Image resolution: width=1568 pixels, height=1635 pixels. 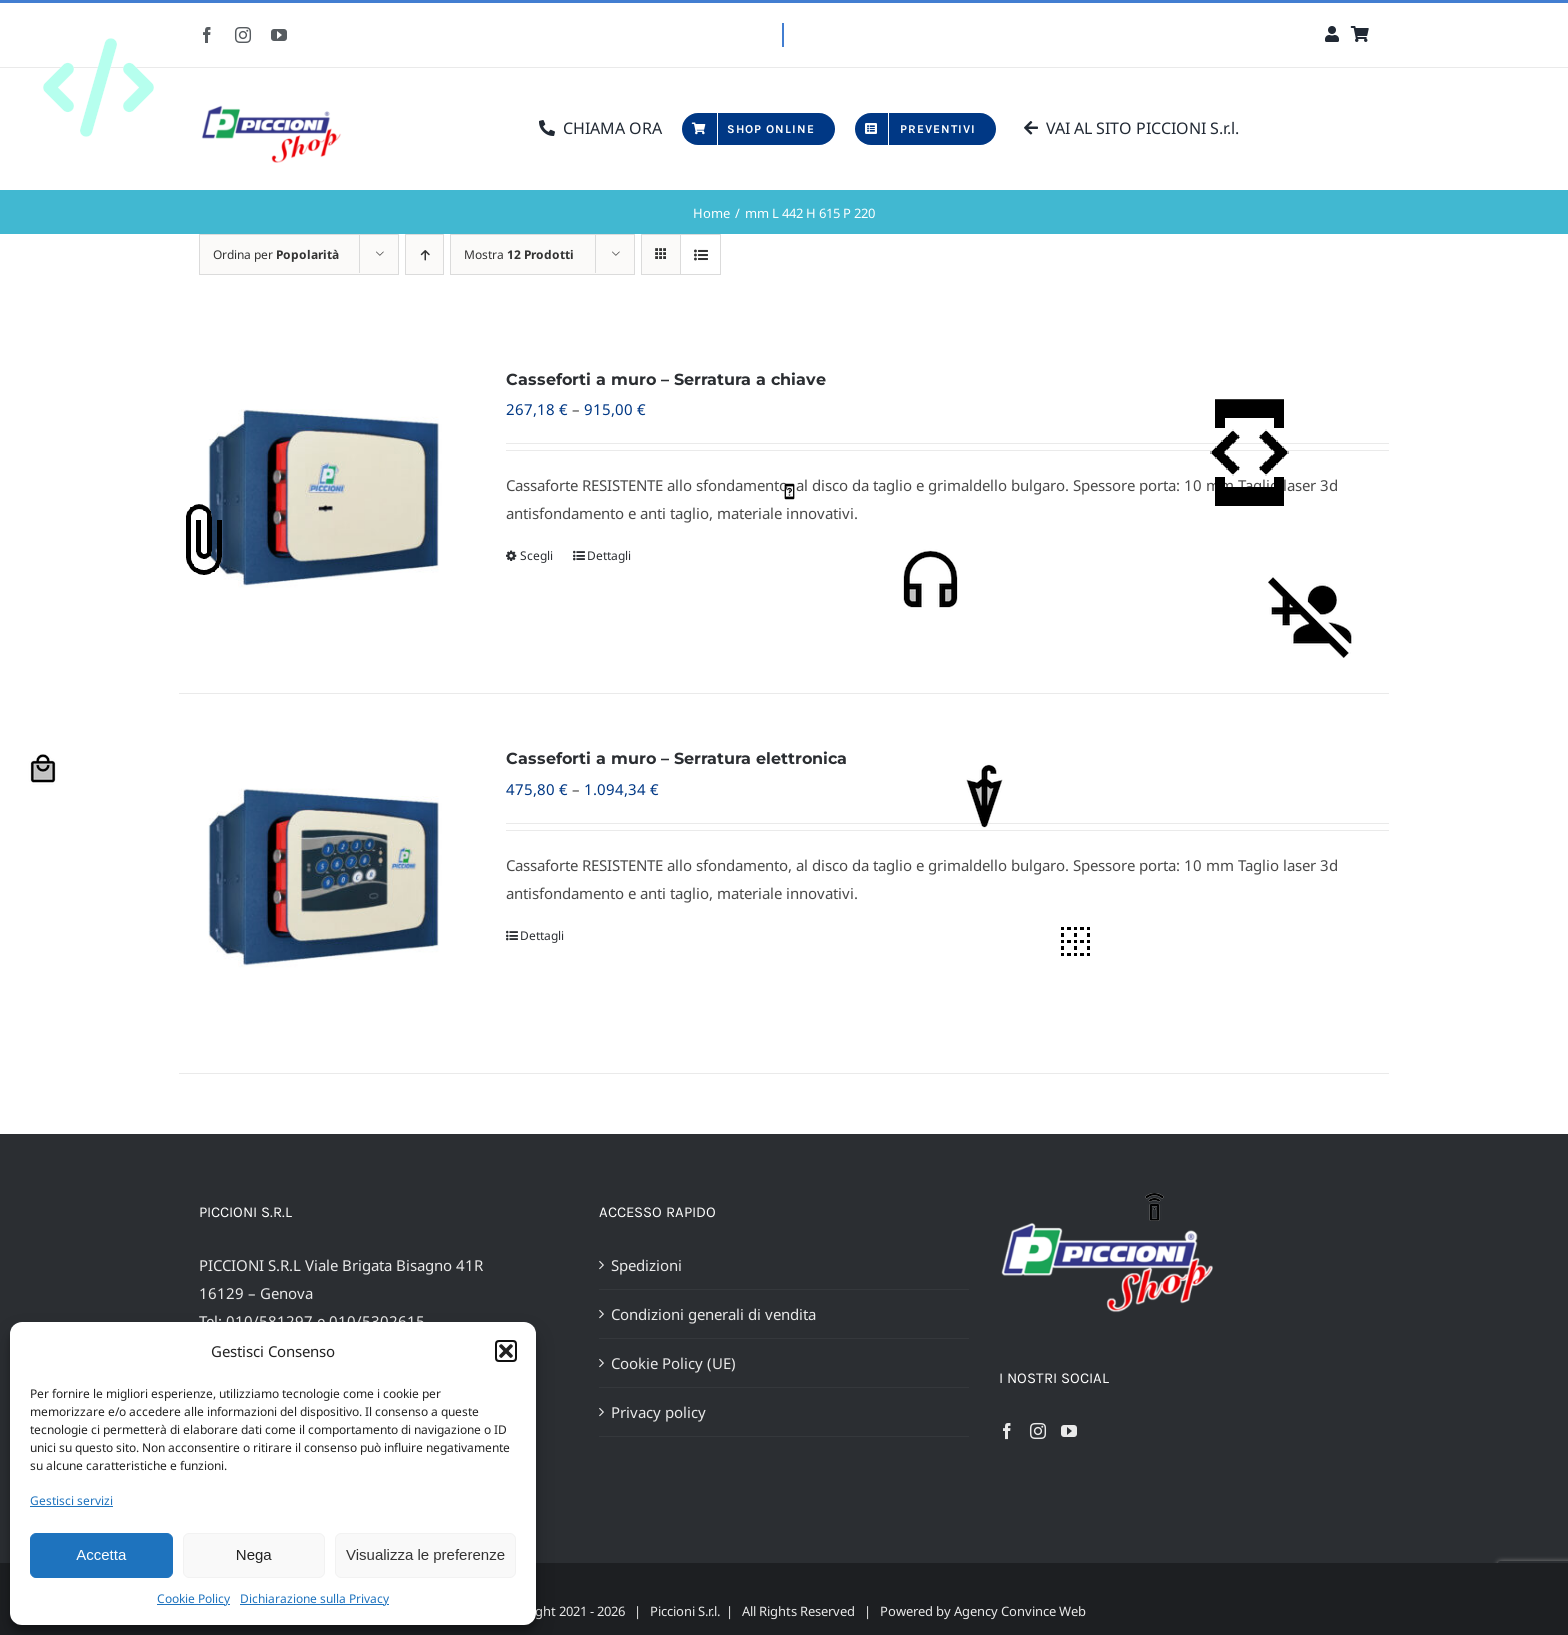 What do you see at coordinates (202, 539) in the screenshot?
I see `attach a file to your message` at bounding box center [202, 539].